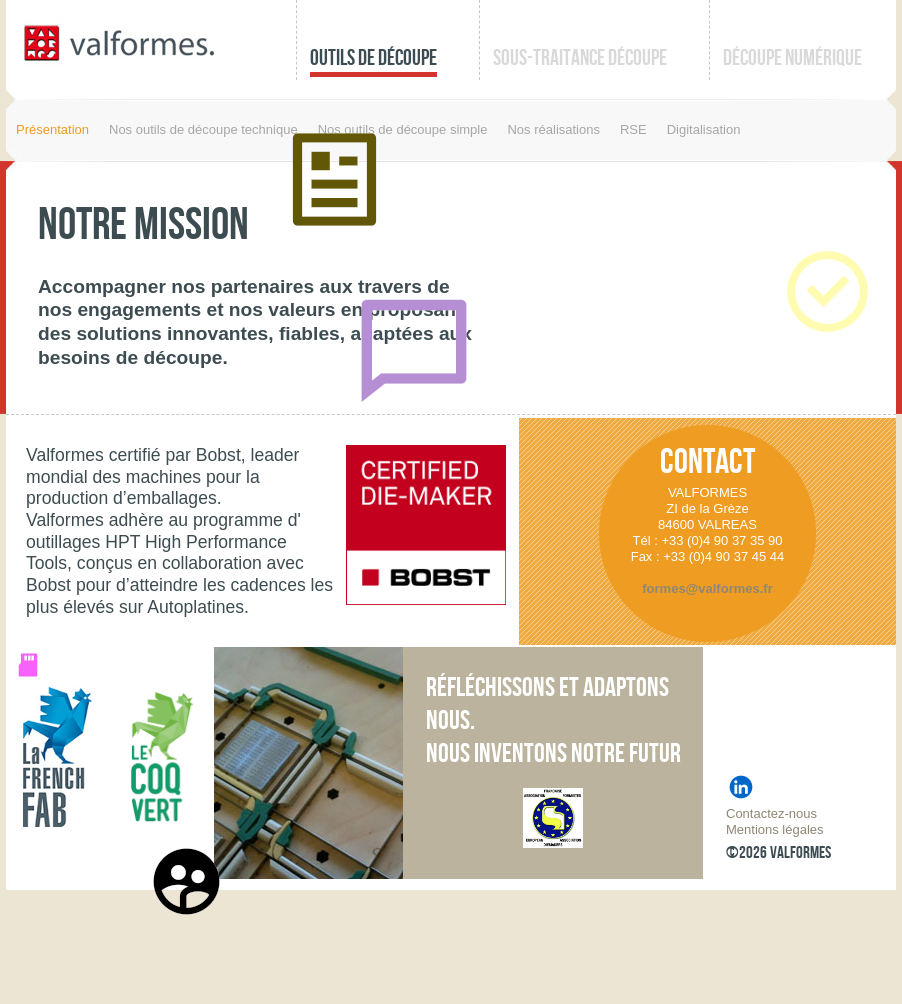 The height and width of the screenshot is (1004, 902). Describe the element at coordinates (827, 291) in the screenshot. I see `indicates a completed or successful action` at that location.